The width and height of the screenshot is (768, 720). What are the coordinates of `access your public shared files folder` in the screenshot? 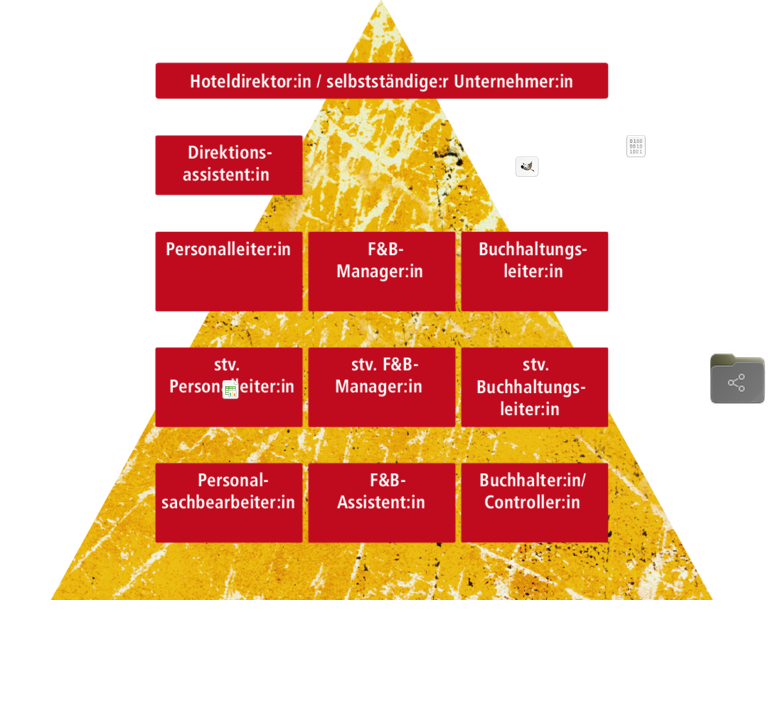 It's located at (737, 378).